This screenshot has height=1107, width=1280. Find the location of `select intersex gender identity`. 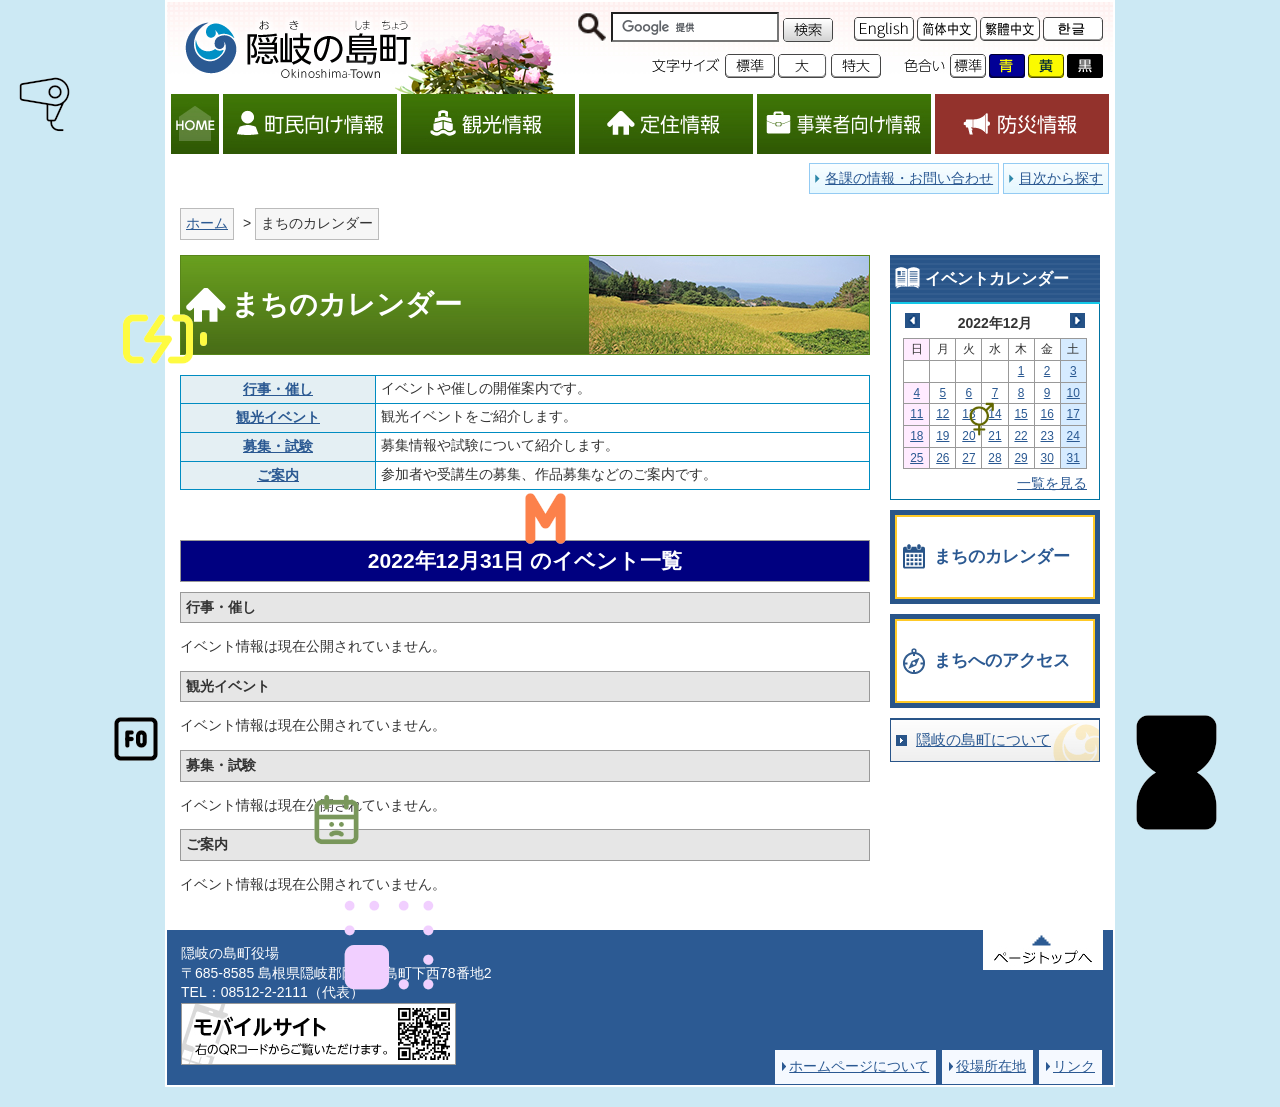

select intersex gender identity is located at coordinates (980, 418).